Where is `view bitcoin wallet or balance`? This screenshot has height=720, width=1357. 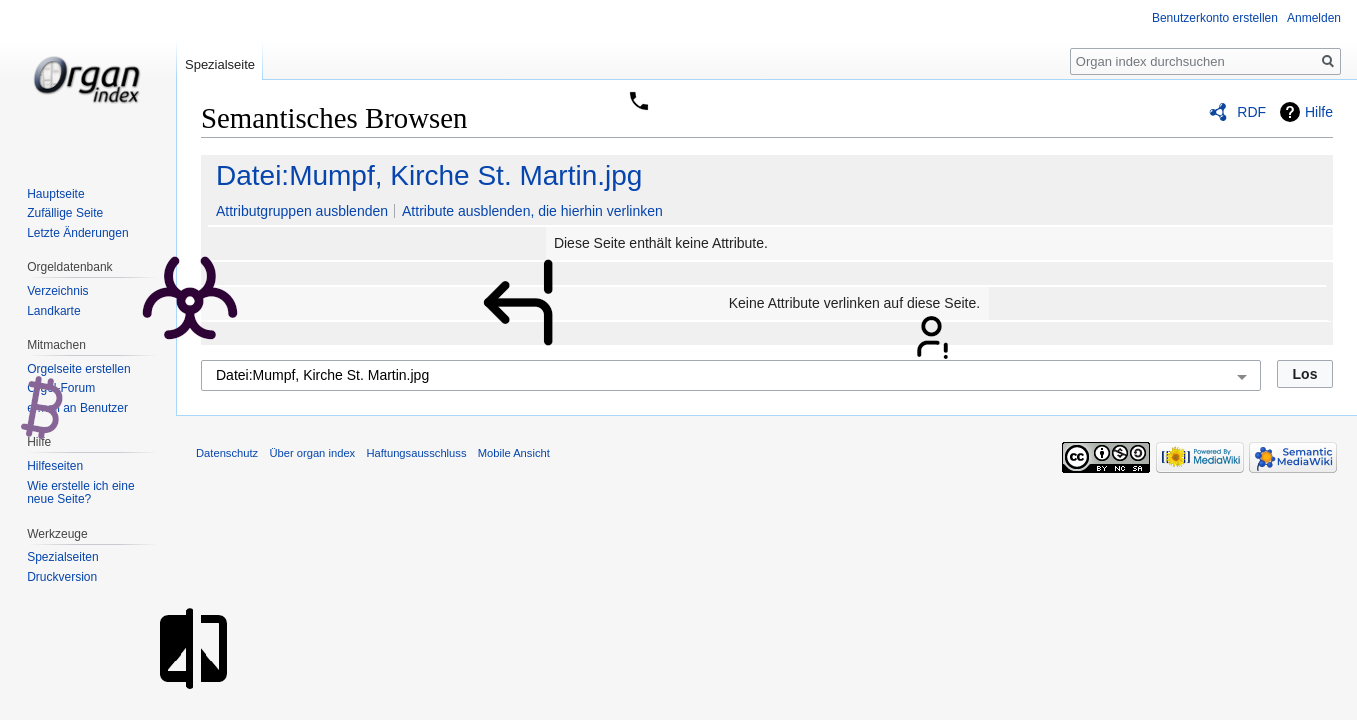
view bitcoin wallet or balance is located at coordinates (43, 408).